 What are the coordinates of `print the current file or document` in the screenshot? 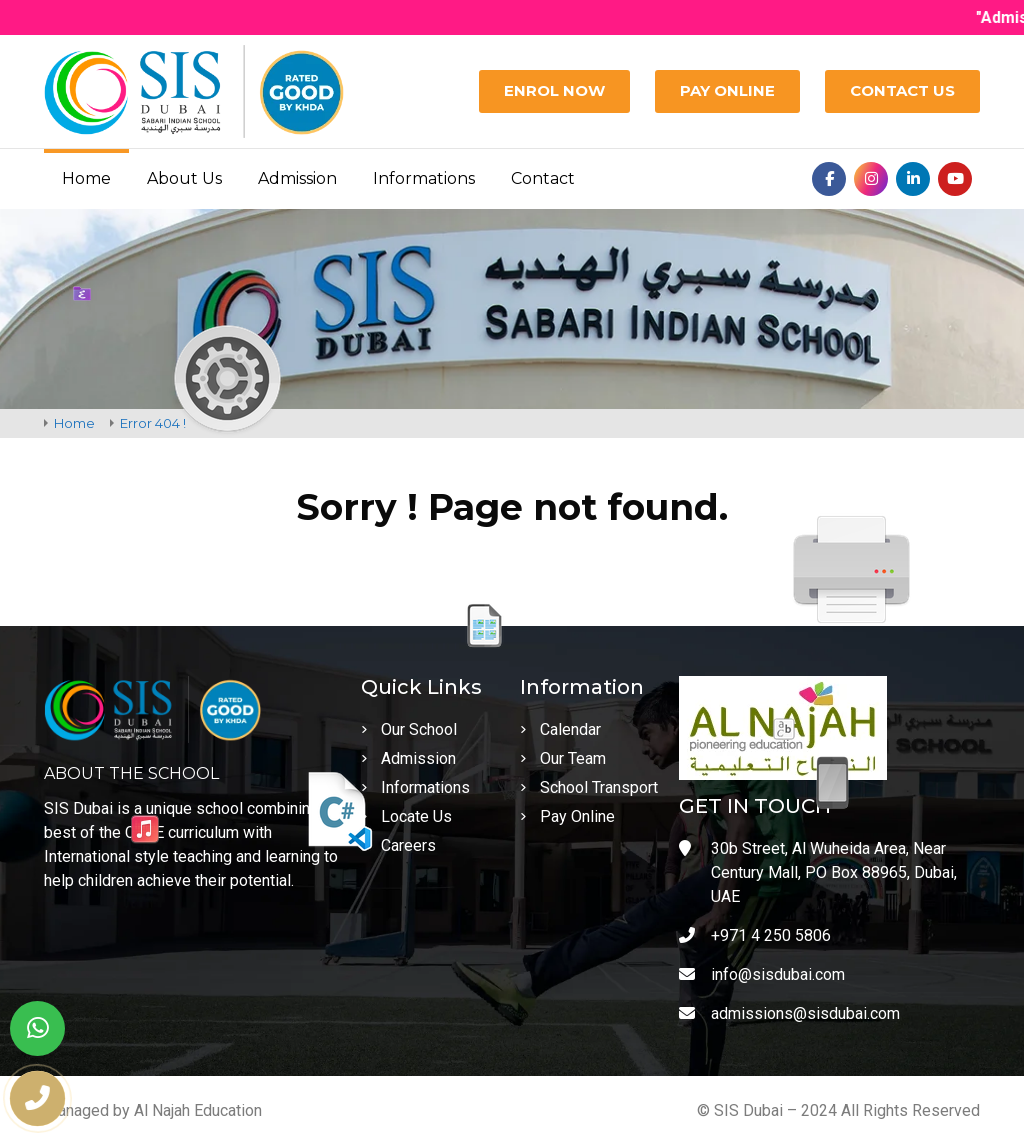 It's located at (851, 569).